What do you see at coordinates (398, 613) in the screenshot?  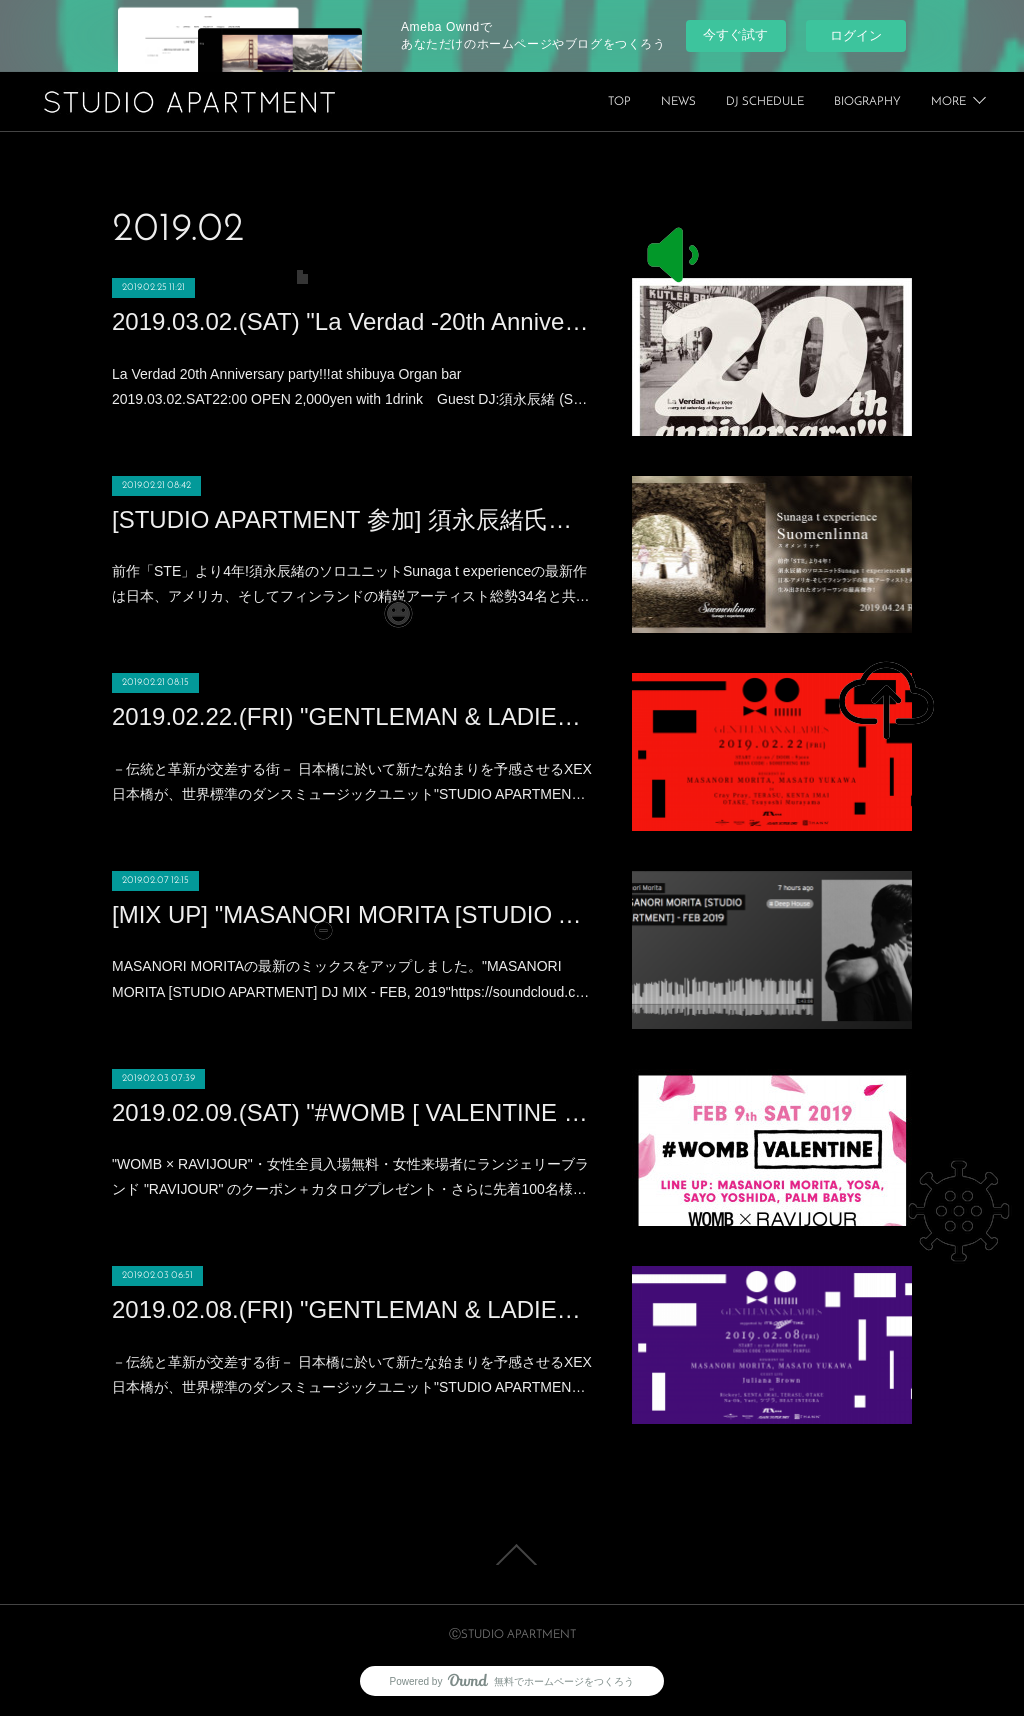 I see `add an emoji or reaction` at bounding box center [398, 613].